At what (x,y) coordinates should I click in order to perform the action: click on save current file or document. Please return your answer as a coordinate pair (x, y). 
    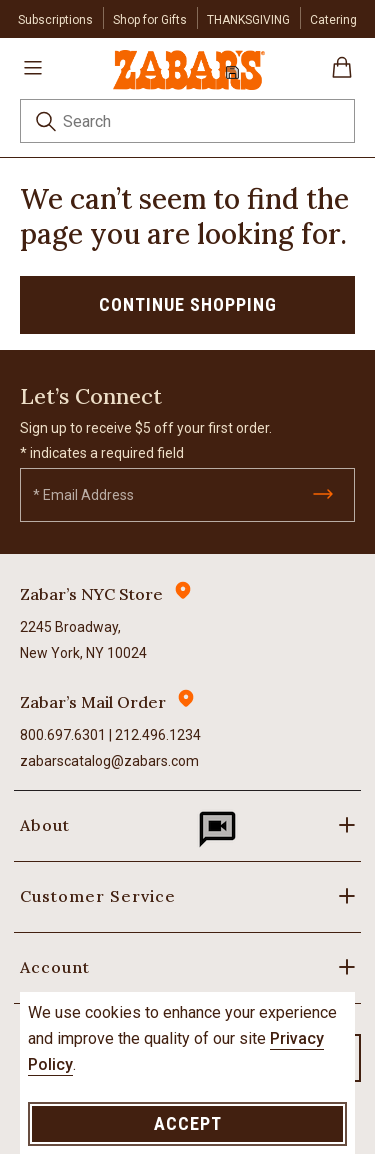
    Looking at the image, I should click on (232, 72).